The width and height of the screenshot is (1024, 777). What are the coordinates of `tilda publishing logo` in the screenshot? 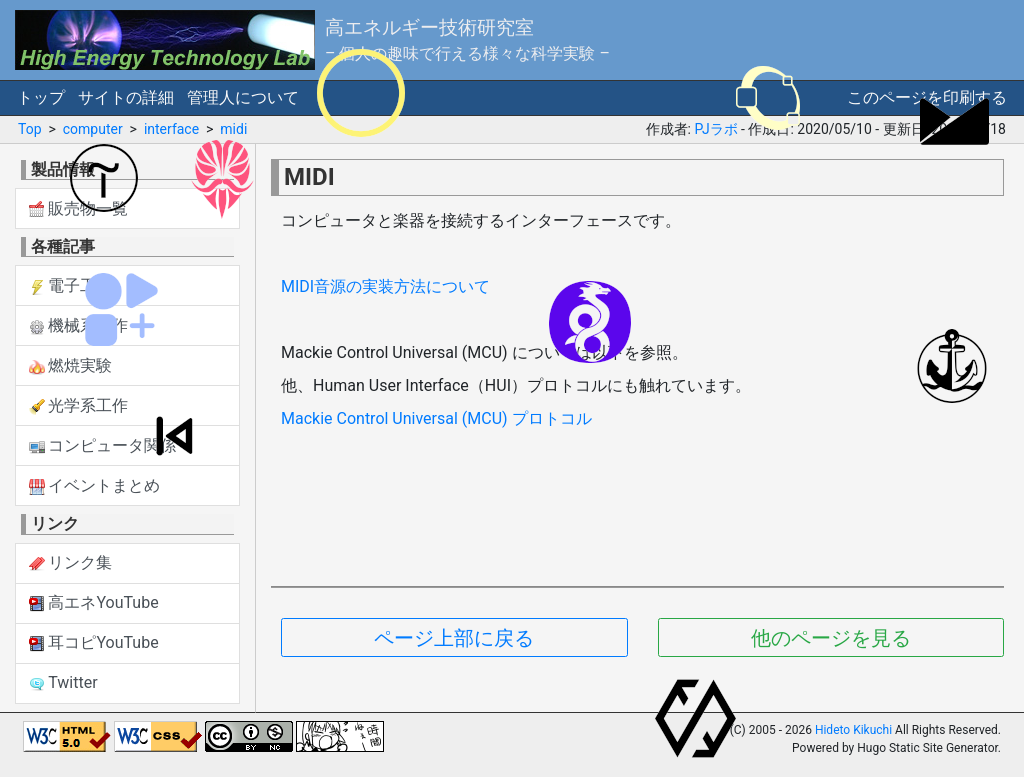 It's located at (104, 178).